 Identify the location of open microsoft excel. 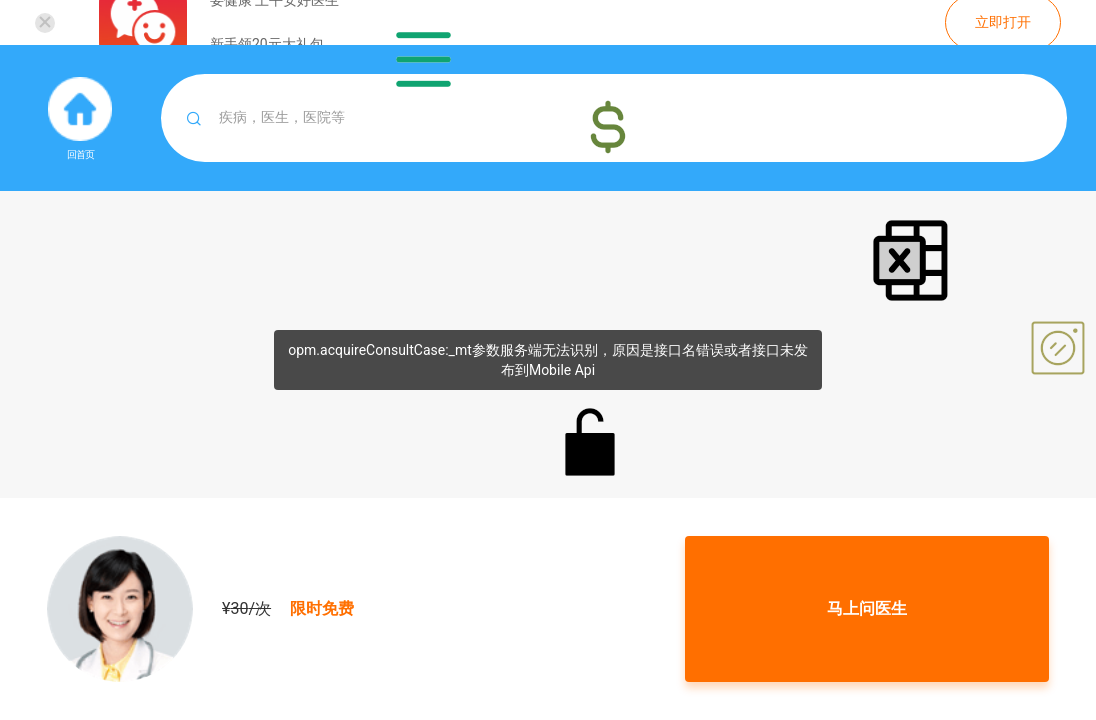
(913, 260).